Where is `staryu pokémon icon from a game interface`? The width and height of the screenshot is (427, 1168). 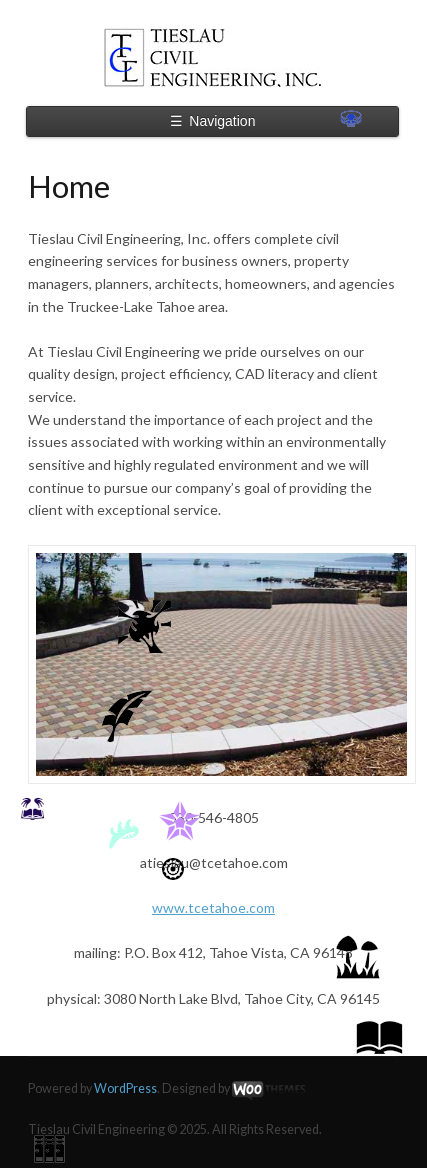 staryu pokémon icon from a game interface is located at coordinates (180, 821).